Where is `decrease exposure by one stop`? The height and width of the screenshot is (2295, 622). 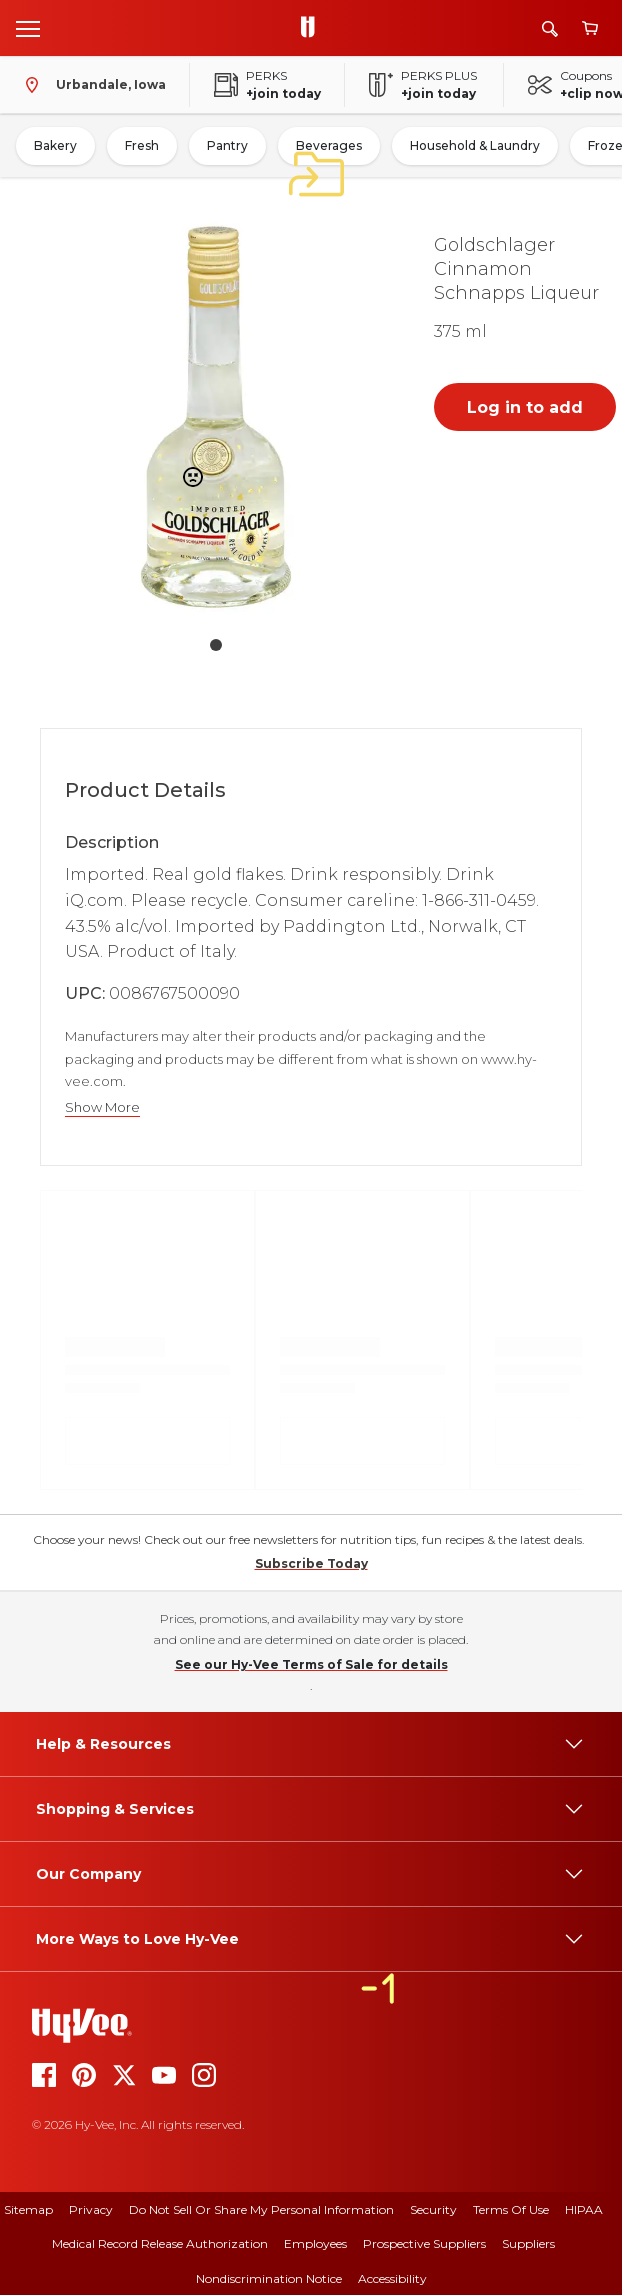 decrease exposure by one stop is located at coordinates (380, 1988).